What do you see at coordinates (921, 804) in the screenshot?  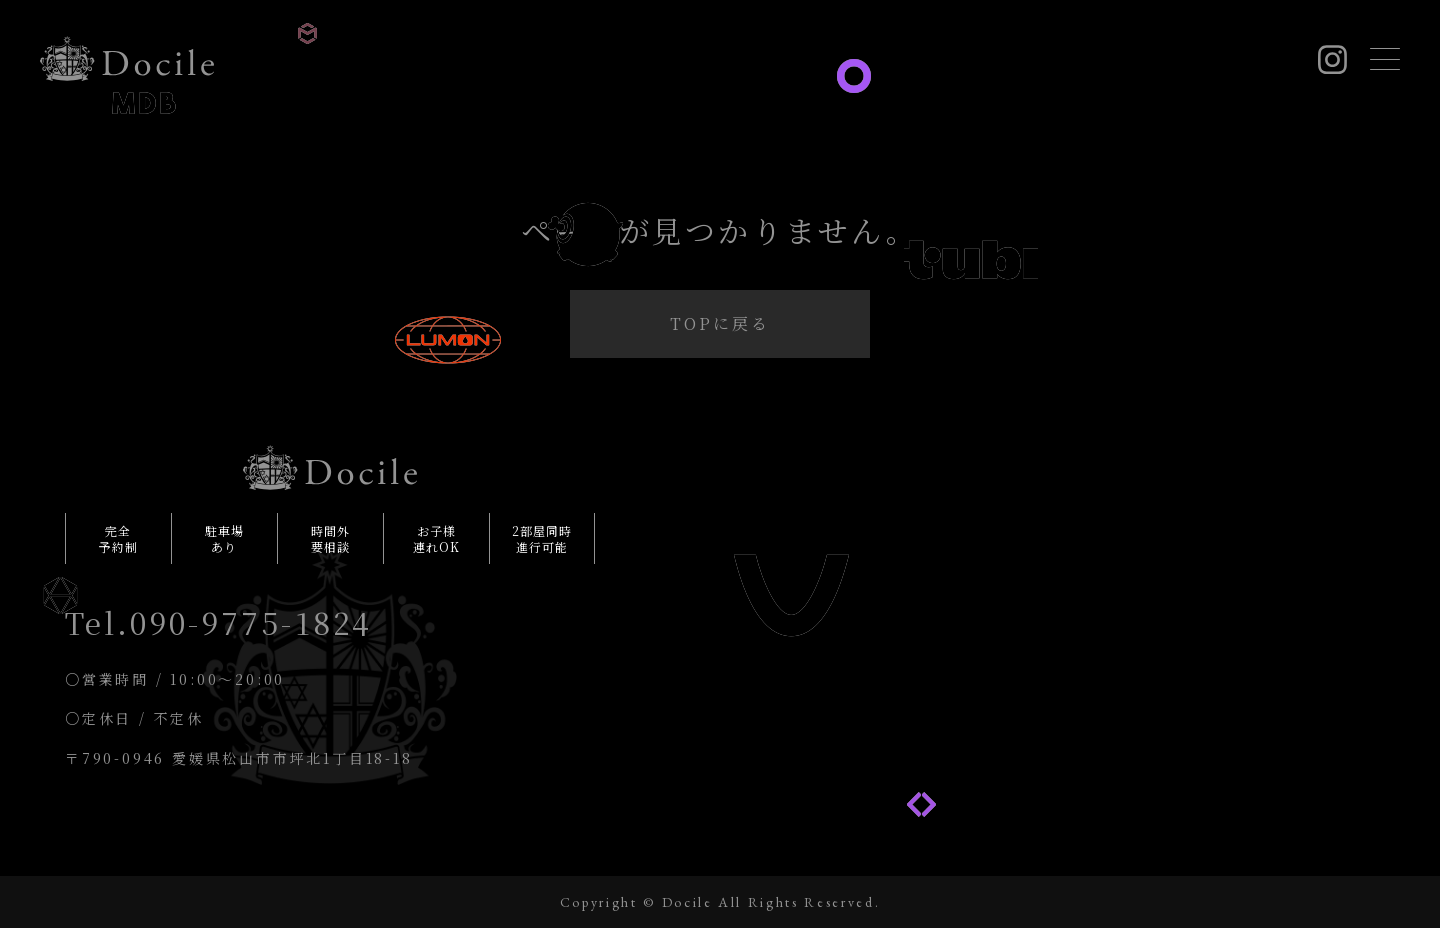 I see `open the Sam's Club app` at bounding box center [921, 804].